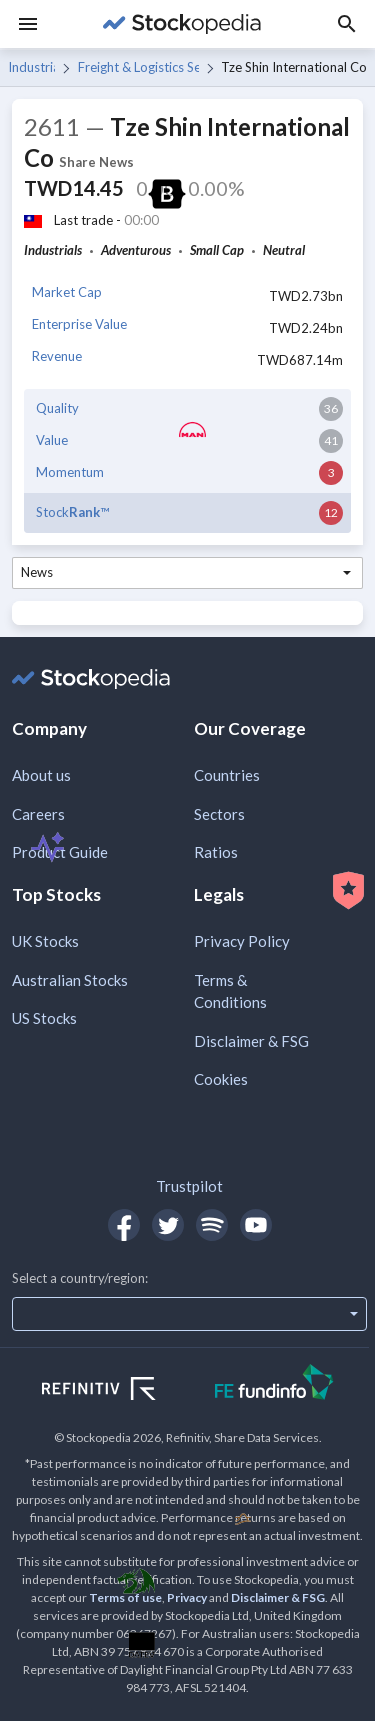 The image size is (375, 1721). Describe the element at coordinates (167, 194) in the screenshot. I see `bootstrap framework logo` at that location.